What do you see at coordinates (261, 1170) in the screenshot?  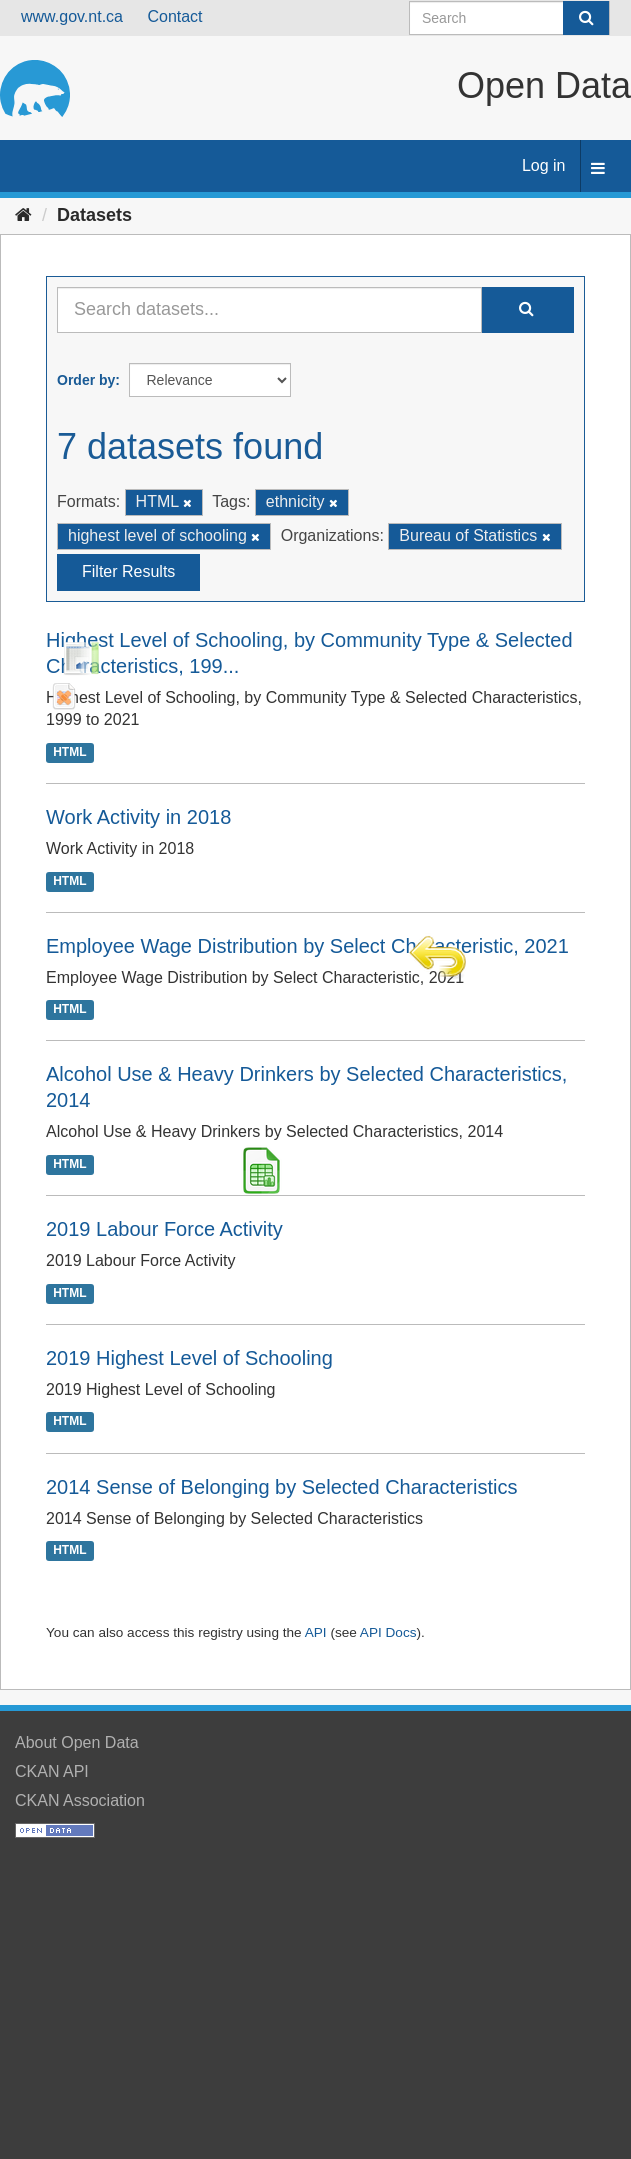 I see `open a libreoffice calc spreadsheet file` at bounding box center [261, 1170].